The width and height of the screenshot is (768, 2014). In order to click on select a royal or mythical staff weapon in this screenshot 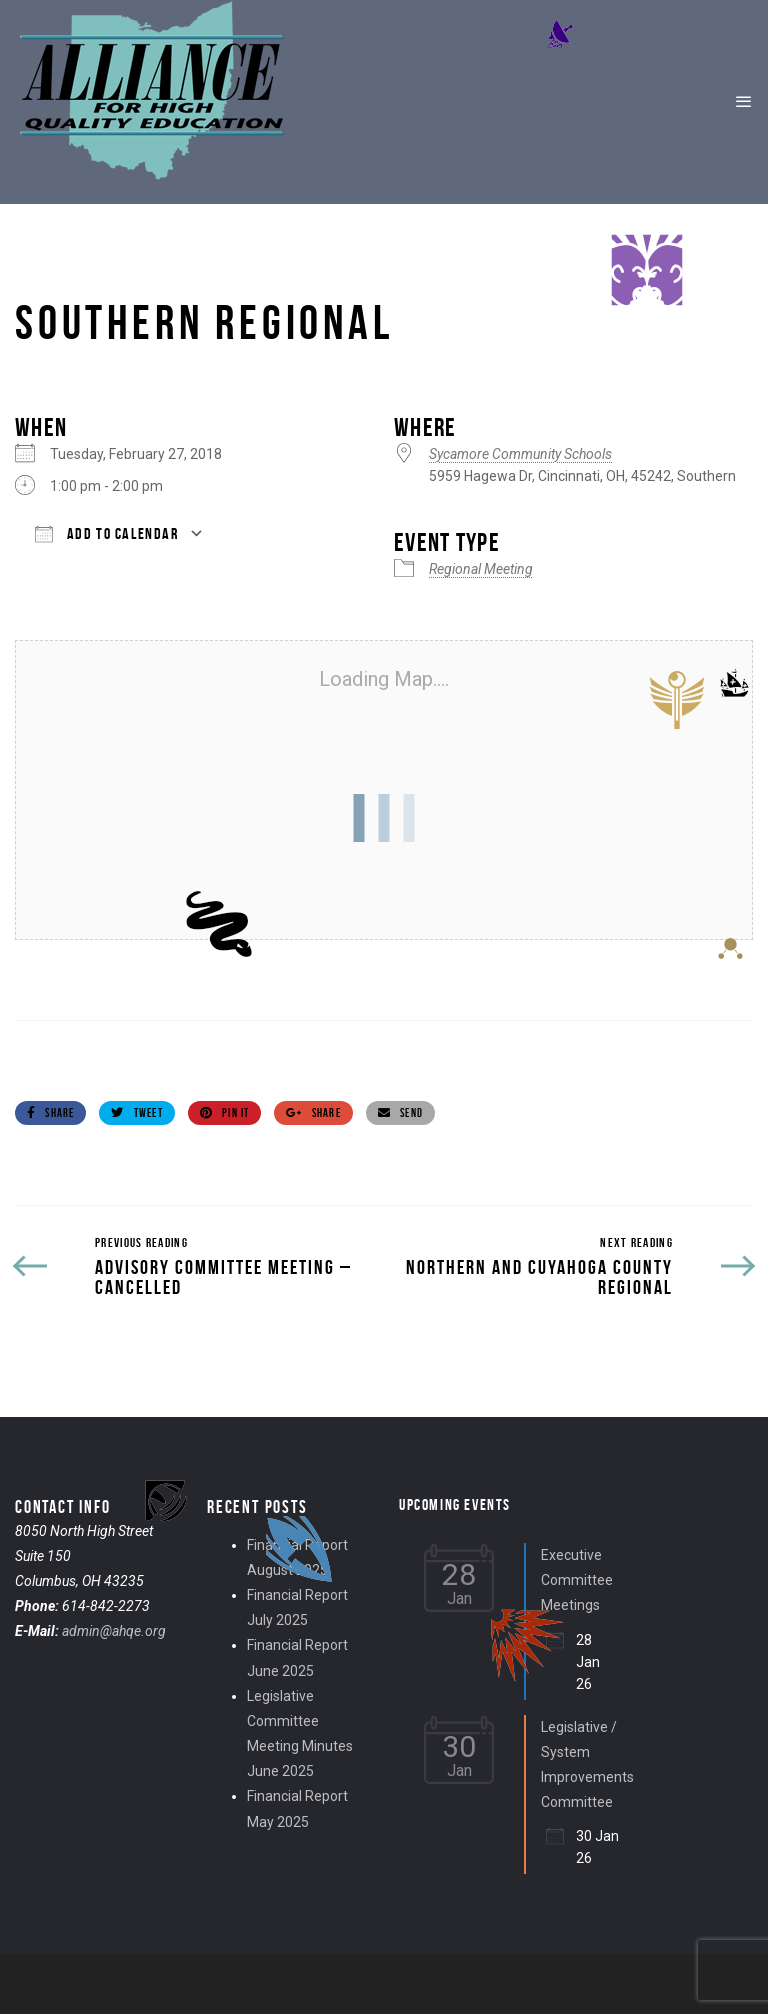, I will do `click(677, 700)`.